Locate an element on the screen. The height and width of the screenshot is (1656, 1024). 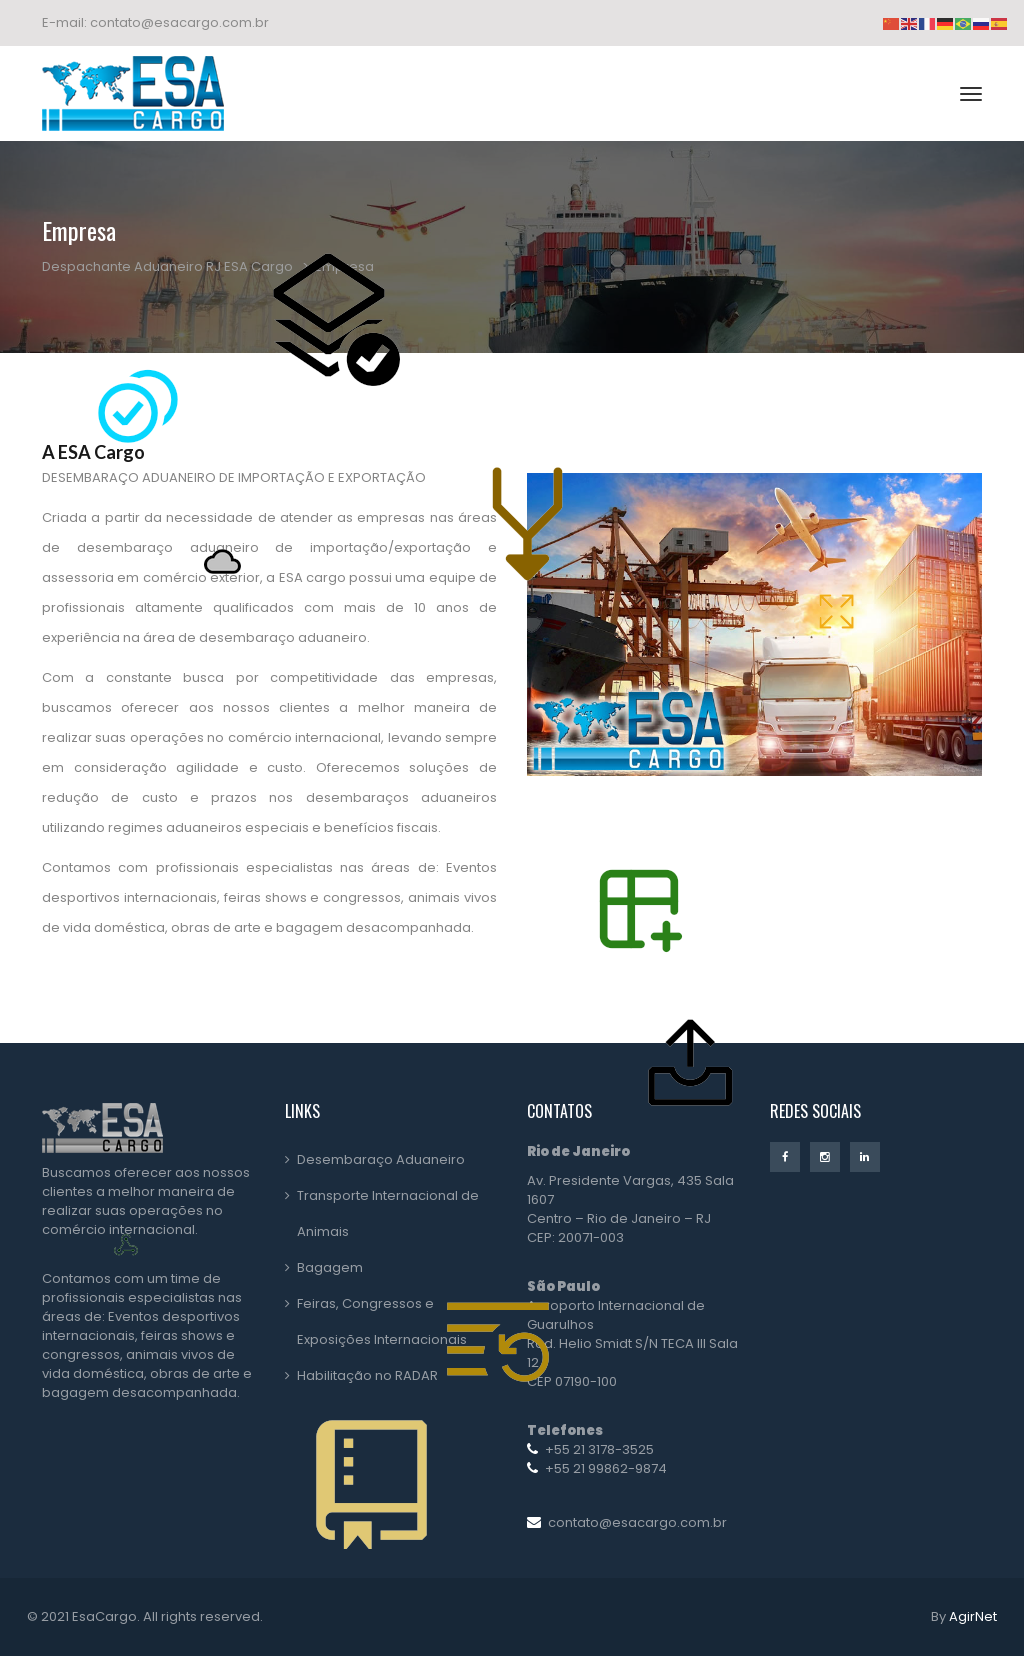
pop changes from git stash is located at coordinates (693, 1060).